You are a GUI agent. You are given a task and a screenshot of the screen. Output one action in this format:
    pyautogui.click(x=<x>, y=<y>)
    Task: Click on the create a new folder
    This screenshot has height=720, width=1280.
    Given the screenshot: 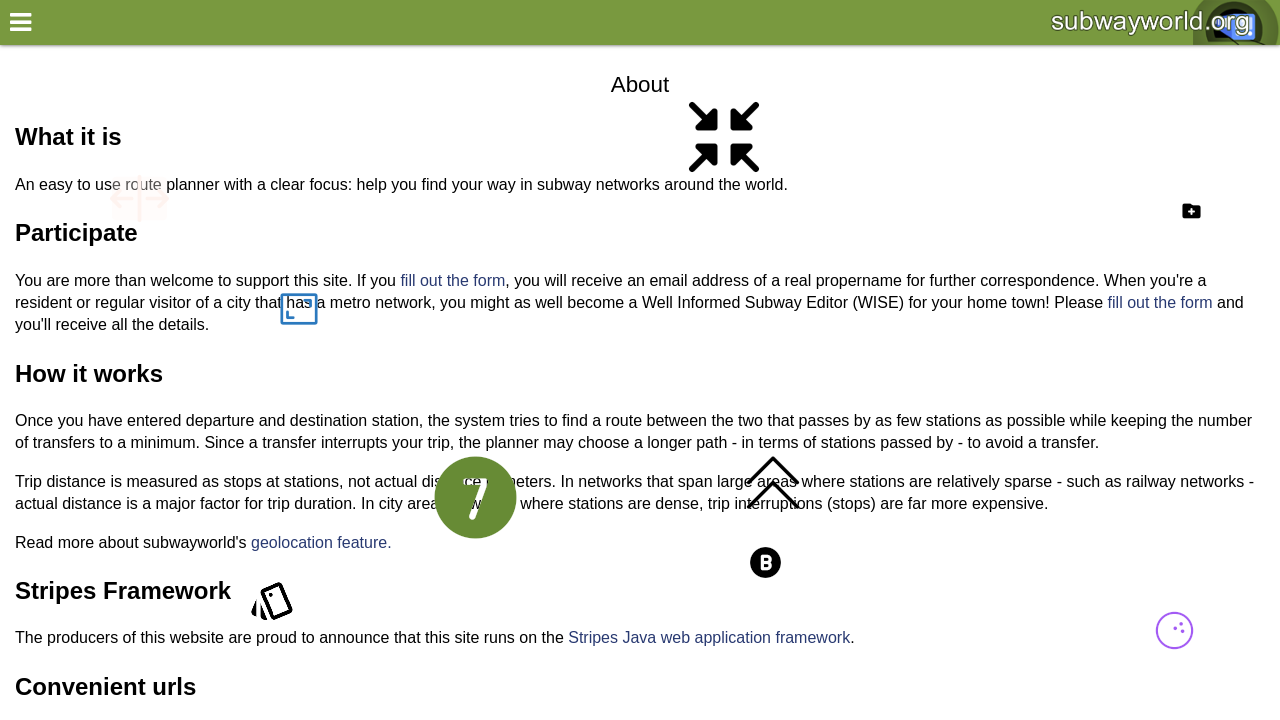 What is the action you would take?
    pyautogui.click(x=1191, y=211)
    